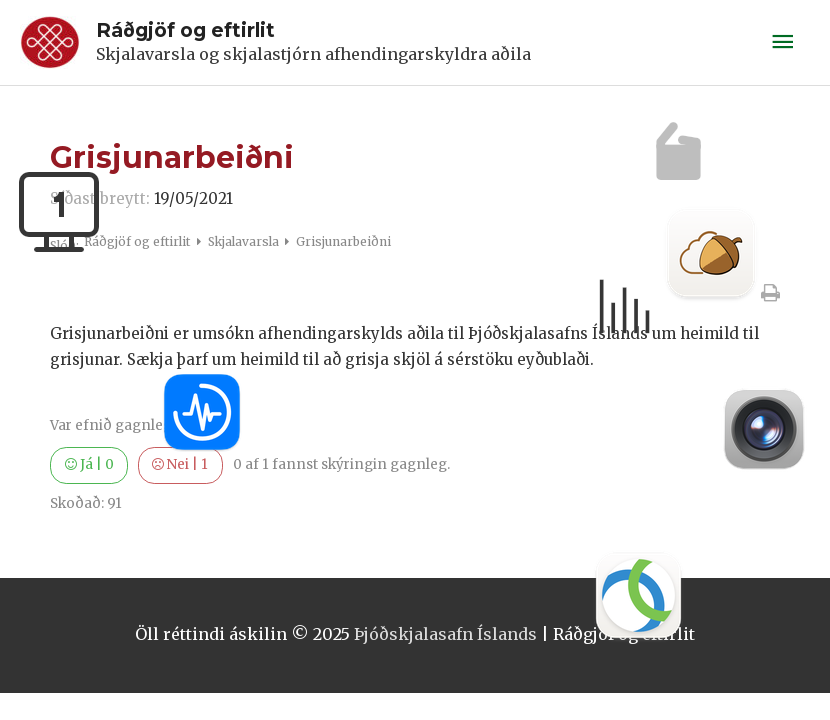 This screenshot has height=720, width=830. I want to click on adjust audio equalizer settings, so click(626, 306).